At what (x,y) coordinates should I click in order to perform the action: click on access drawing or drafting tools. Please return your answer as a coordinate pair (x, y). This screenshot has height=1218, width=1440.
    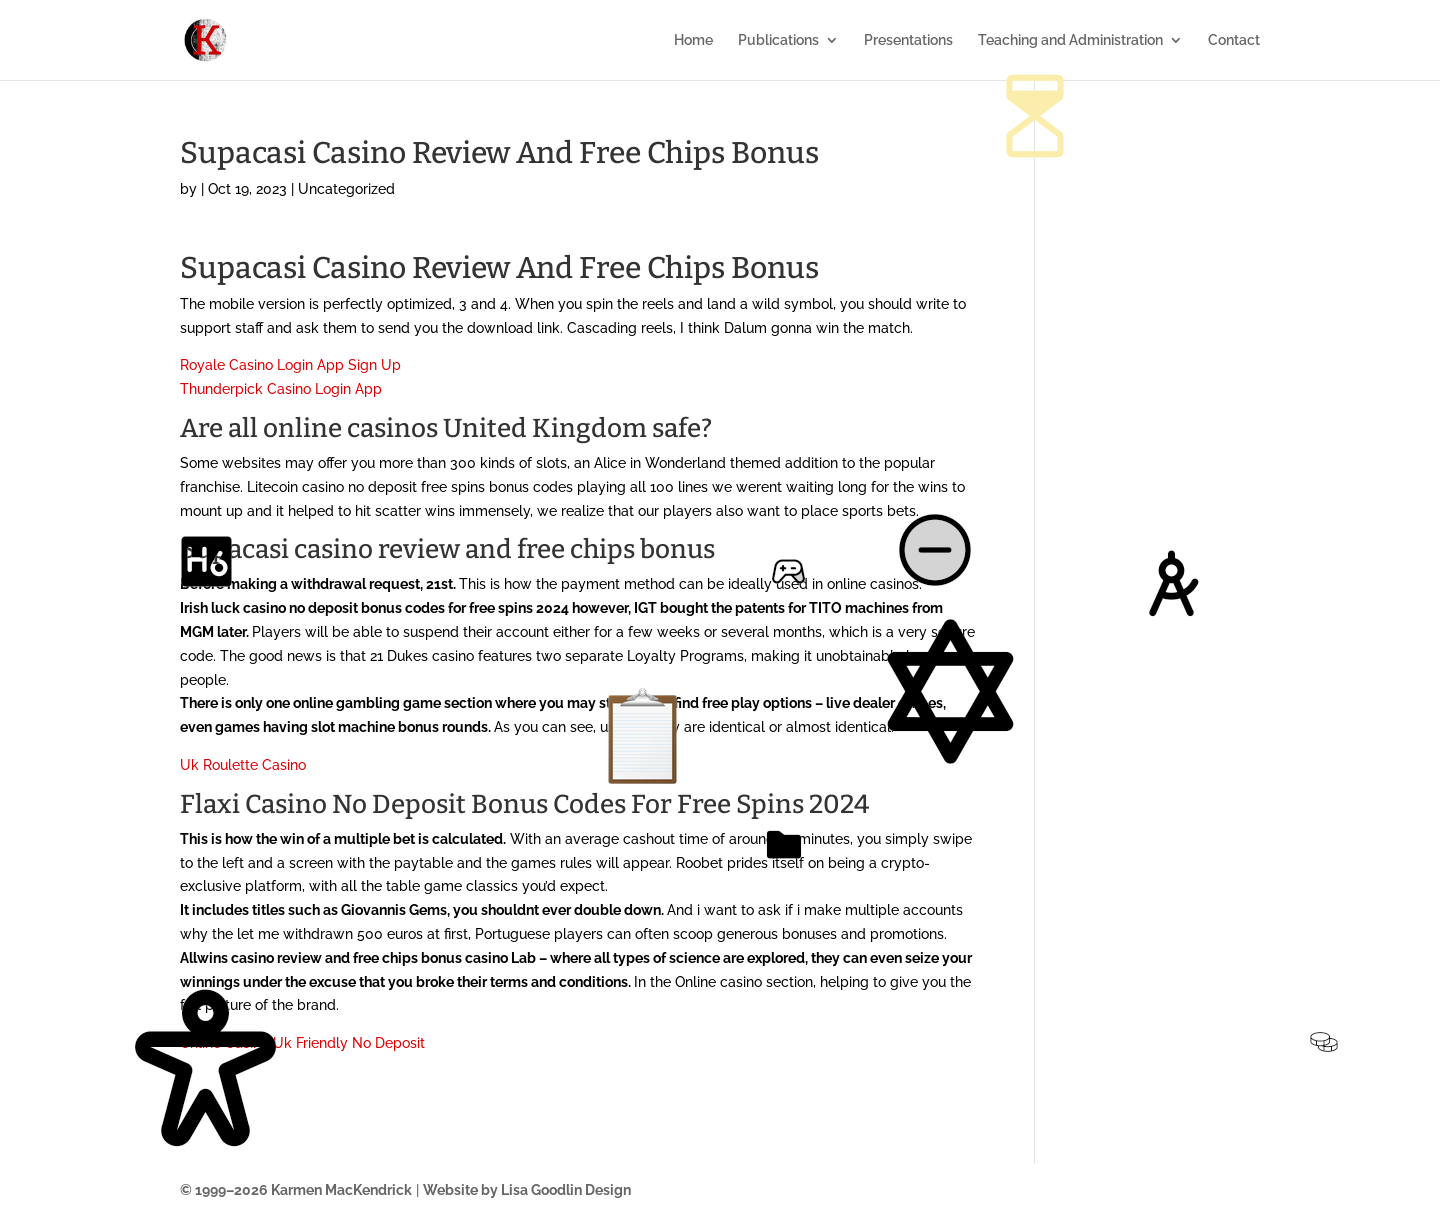
    Looking at the image, I should click on (1171, 584).